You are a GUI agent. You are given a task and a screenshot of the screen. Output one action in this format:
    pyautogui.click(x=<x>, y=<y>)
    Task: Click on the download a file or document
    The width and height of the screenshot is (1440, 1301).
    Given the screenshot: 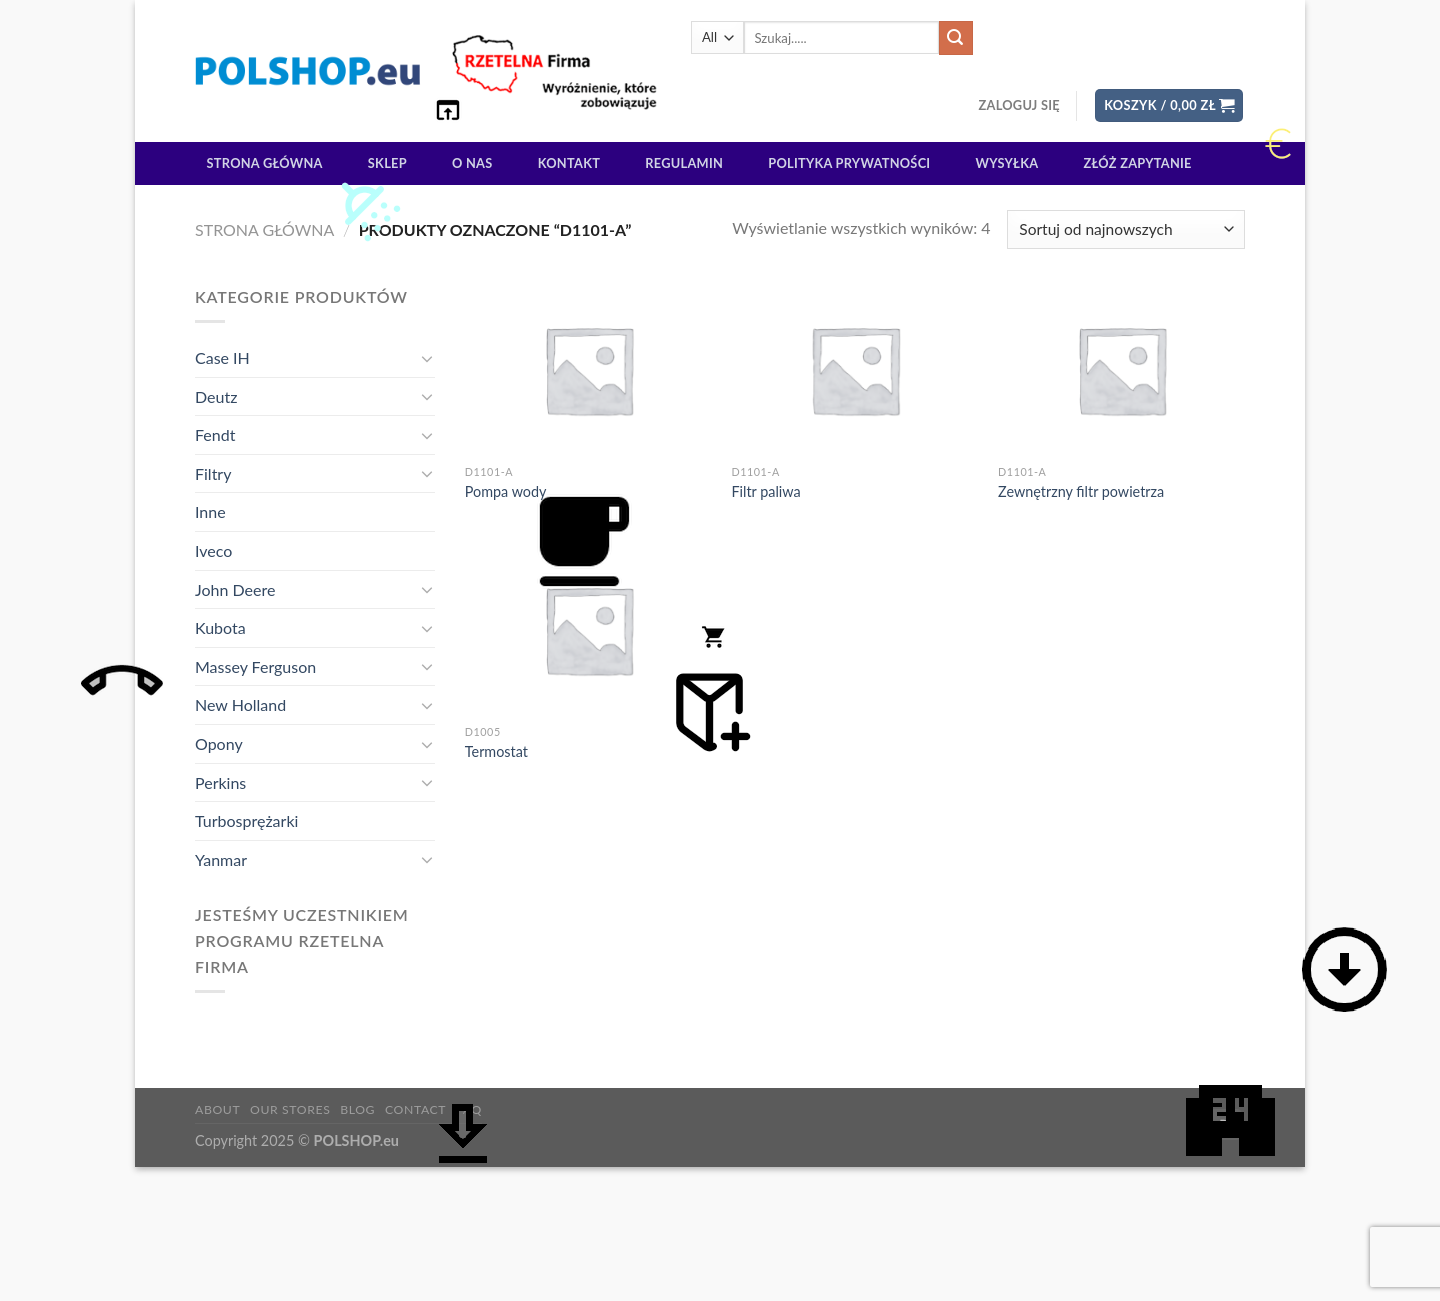 What is the action you would take?
    pyautogui.click(x=463, y=1135)
    